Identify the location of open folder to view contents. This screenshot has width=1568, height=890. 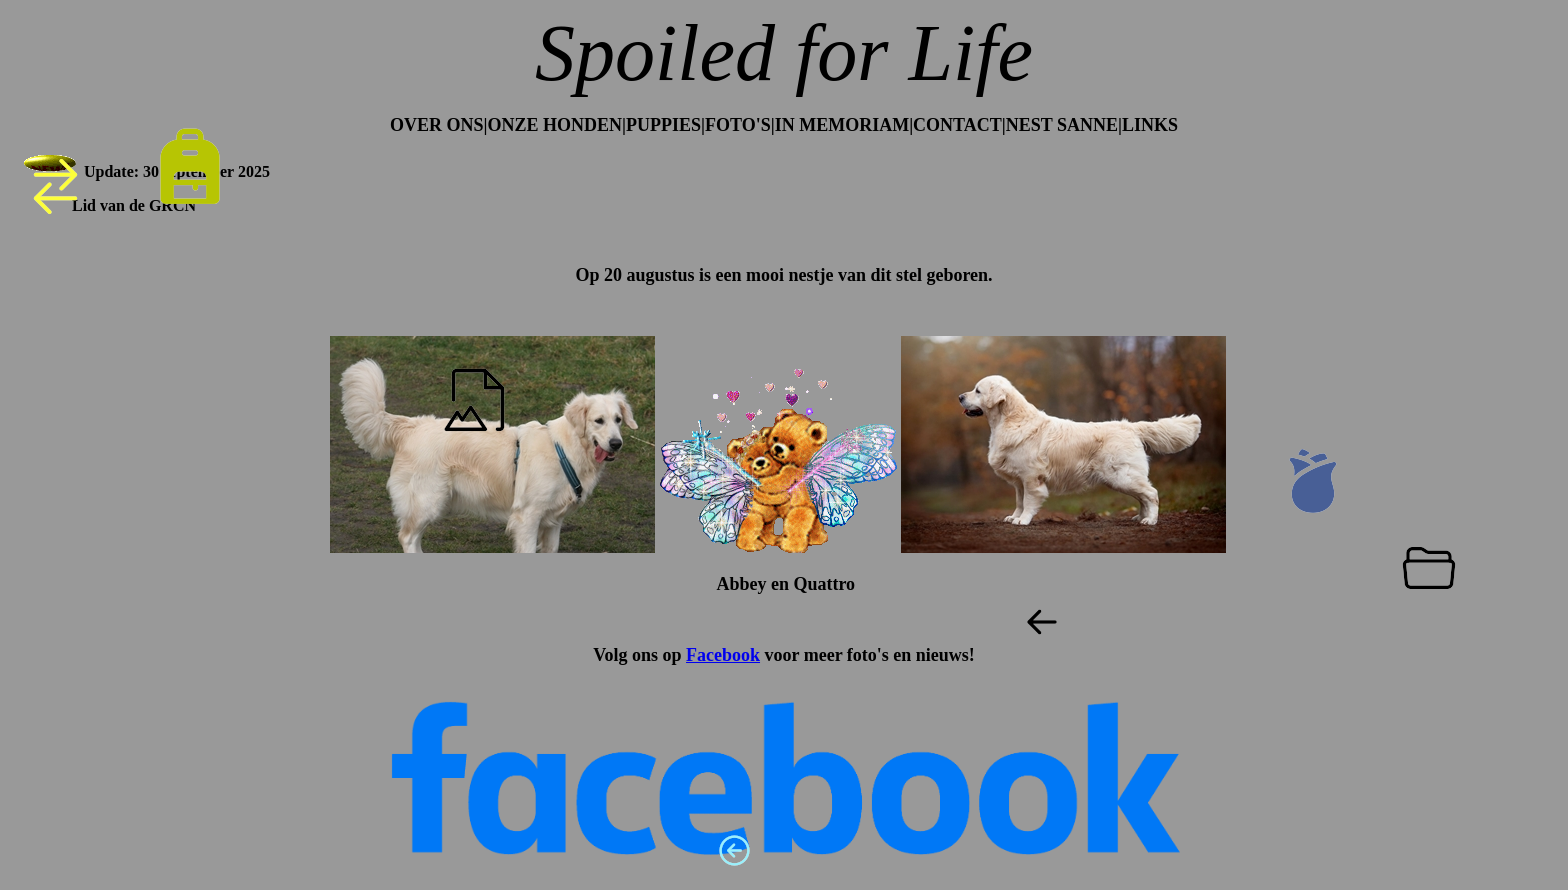
(1429, 568).